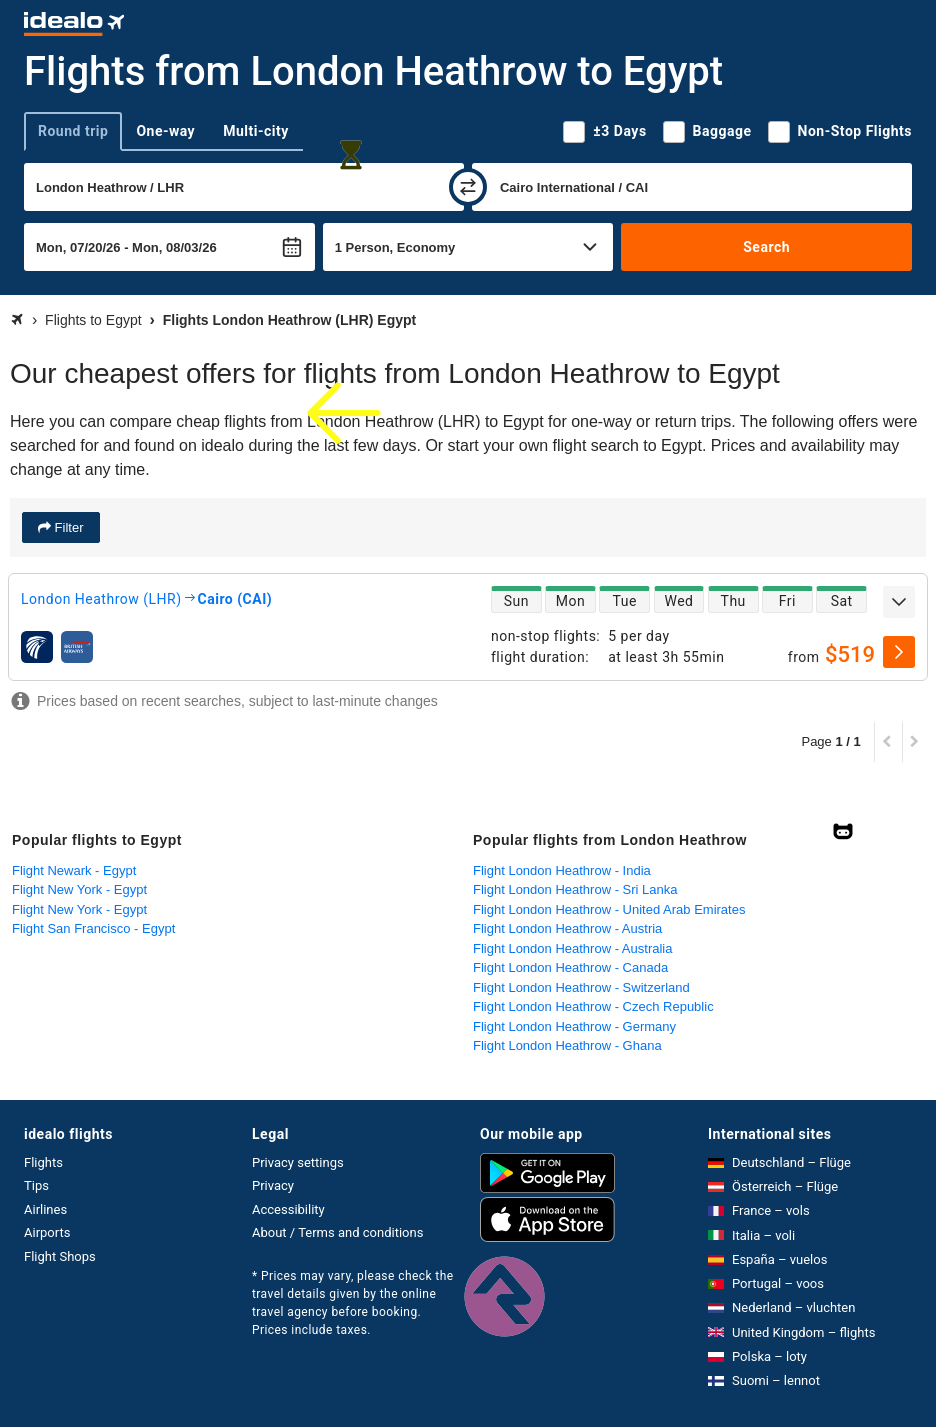 Image resolution: width=936 pixels, height=1427 pixels. Describe the element at coordinates (351, 155) in the screenshot. I see `indicates a process in progress or loading state` at that location.